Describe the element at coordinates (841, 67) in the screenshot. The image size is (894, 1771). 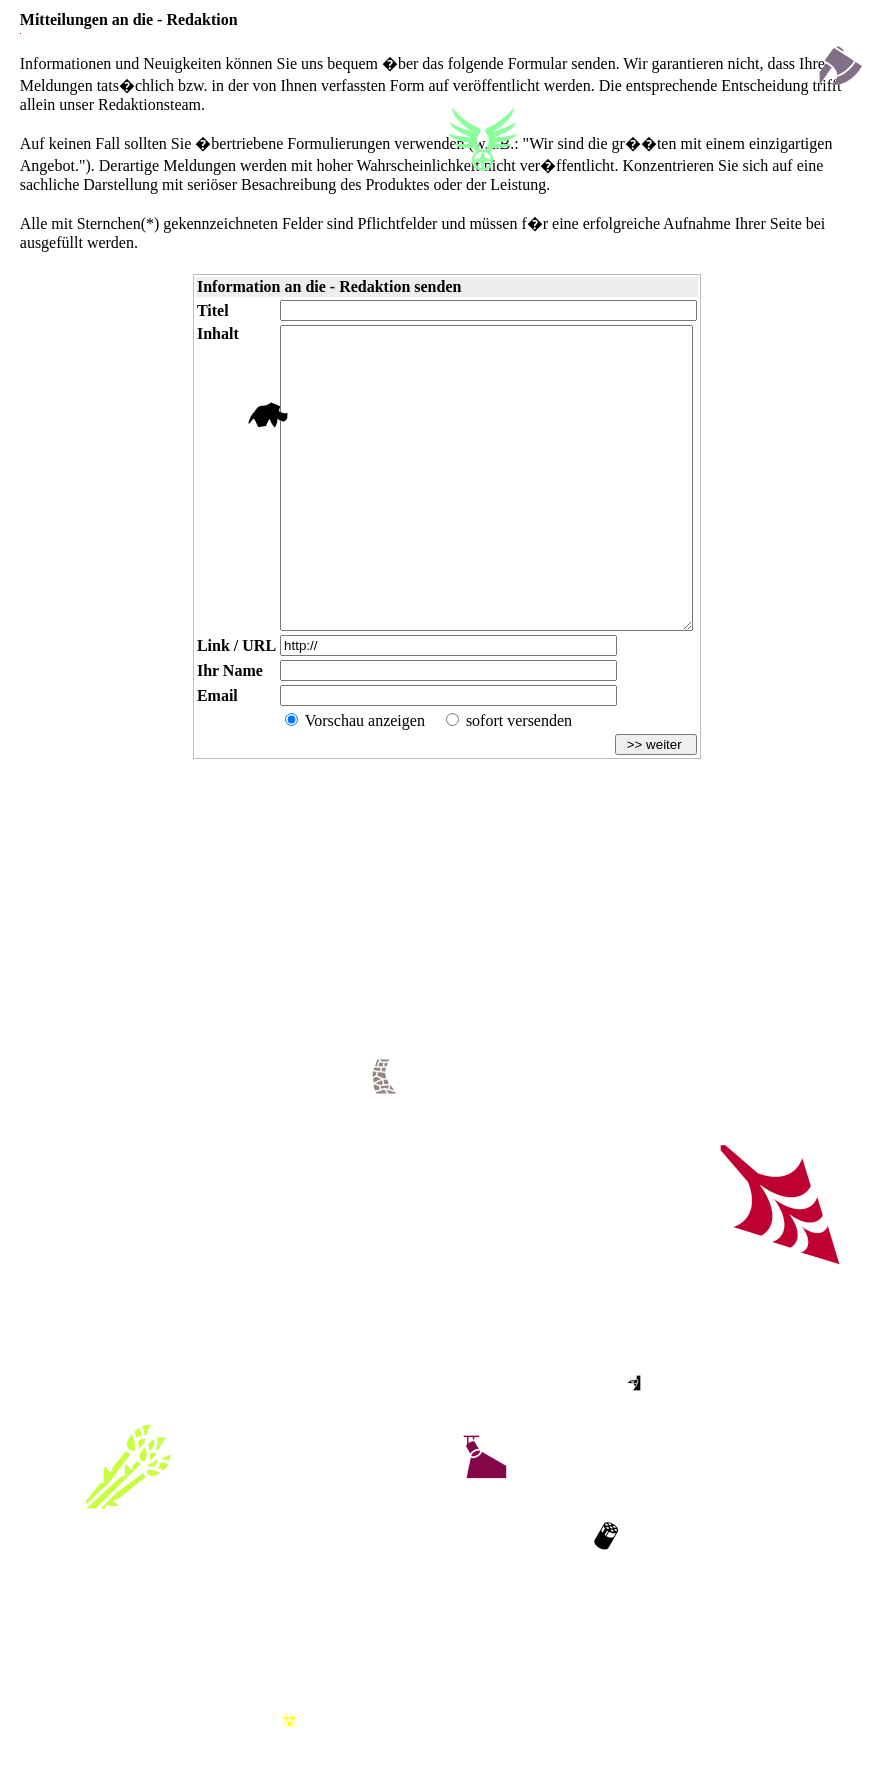
I see `equip axe tool or weapon` at that location.